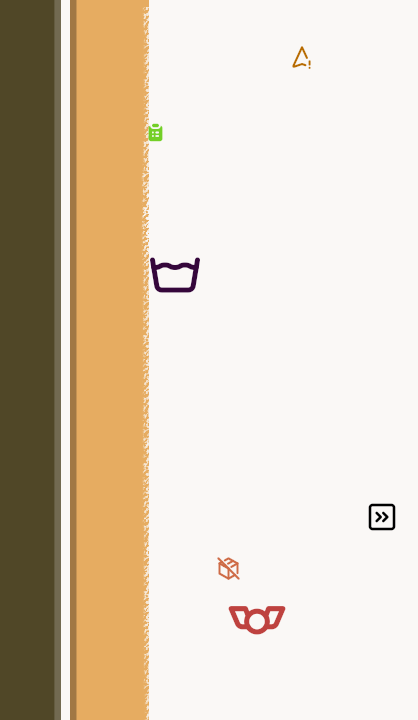 This screenshot has height=720, width=418. What do you see at coordinates (257, 619) in the screenshot?
I see `view achievements or honors` at bounding box center [257, 619].